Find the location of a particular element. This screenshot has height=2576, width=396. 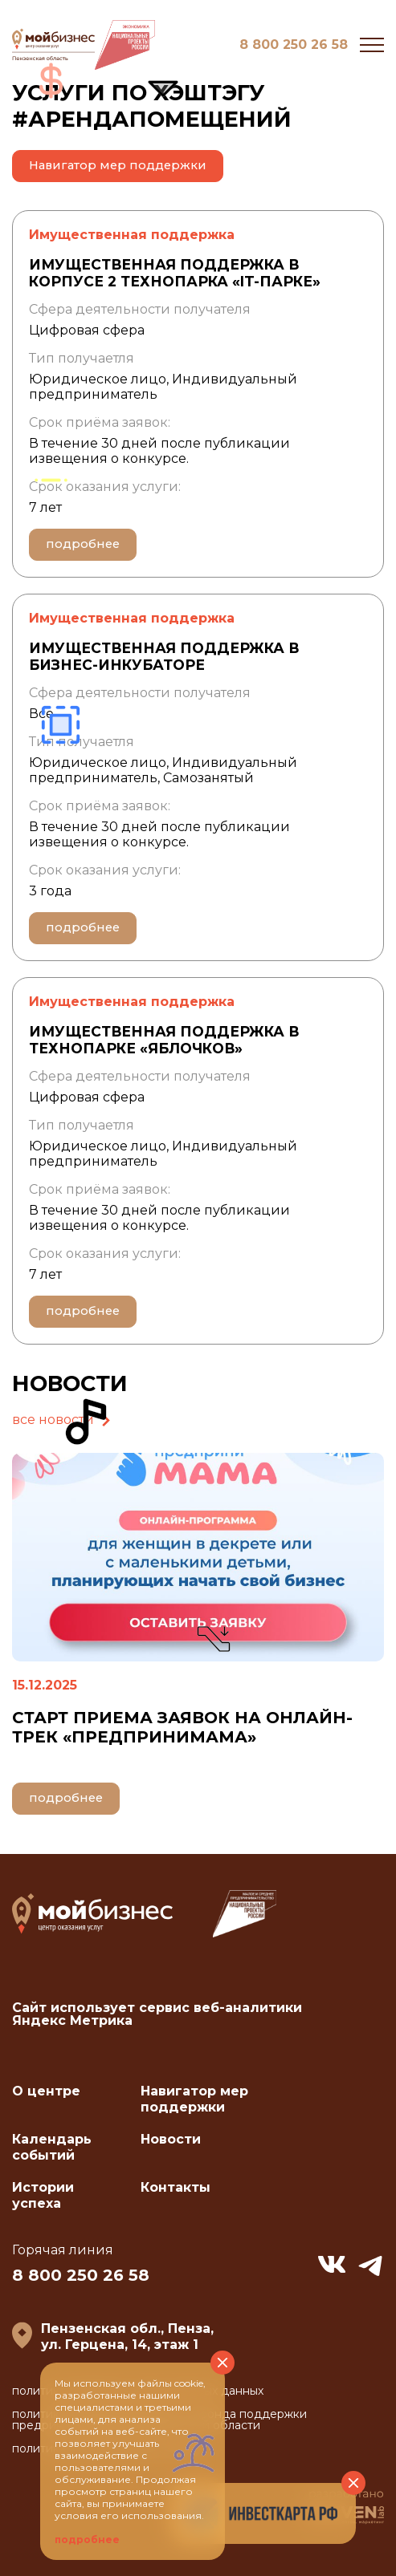

view vacation or travel destinations is located at coordinates (193, 2452).